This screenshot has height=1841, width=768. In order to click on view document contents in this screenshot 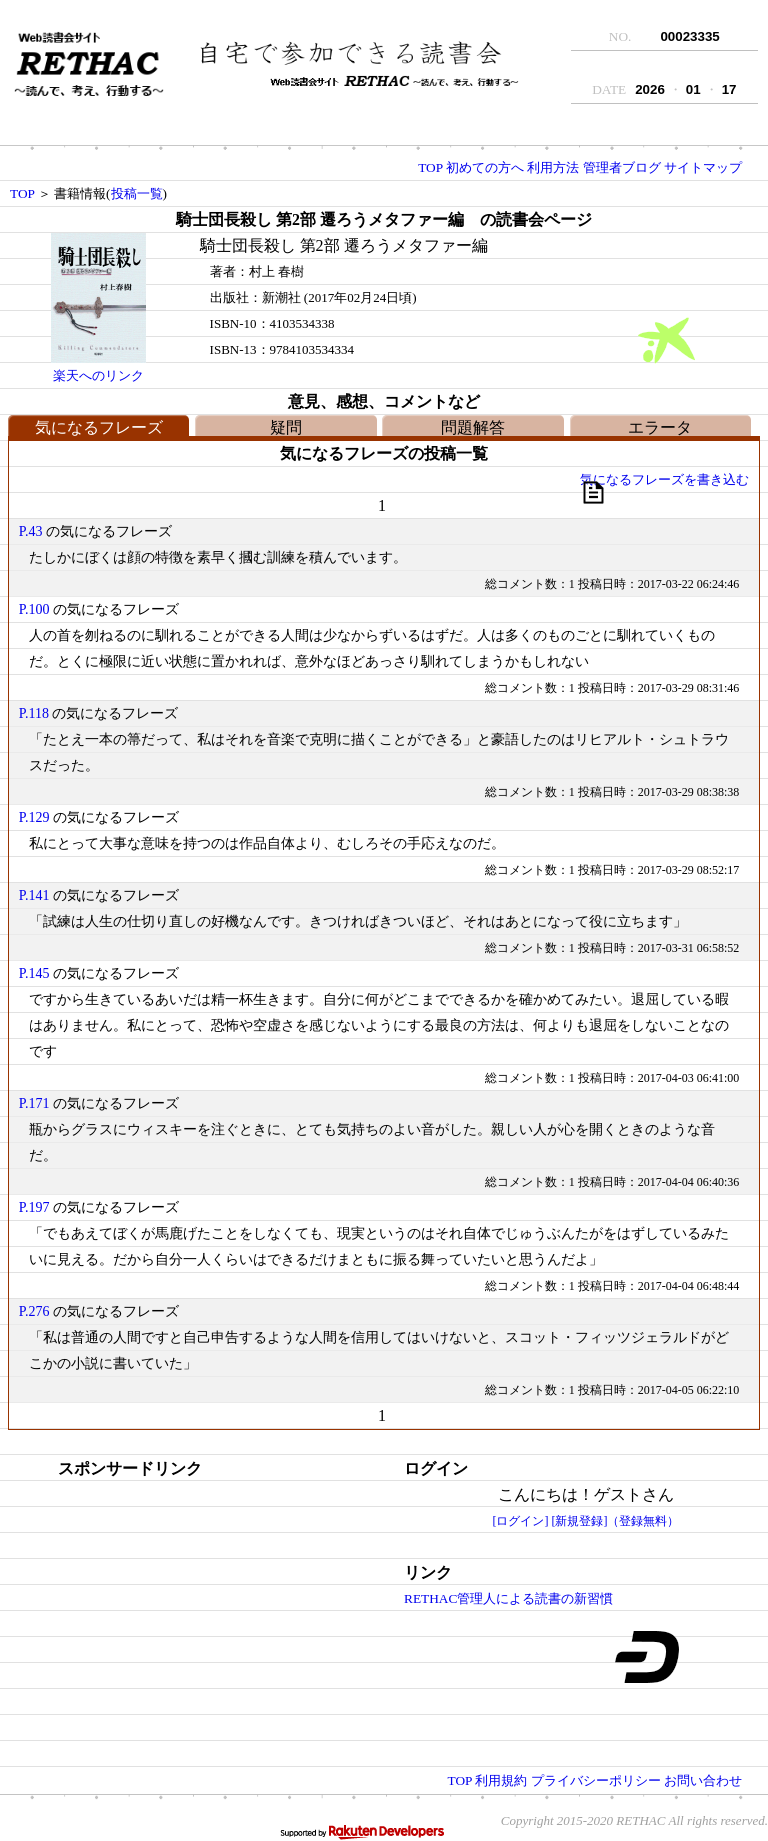, I will do `click(593, 492)`.